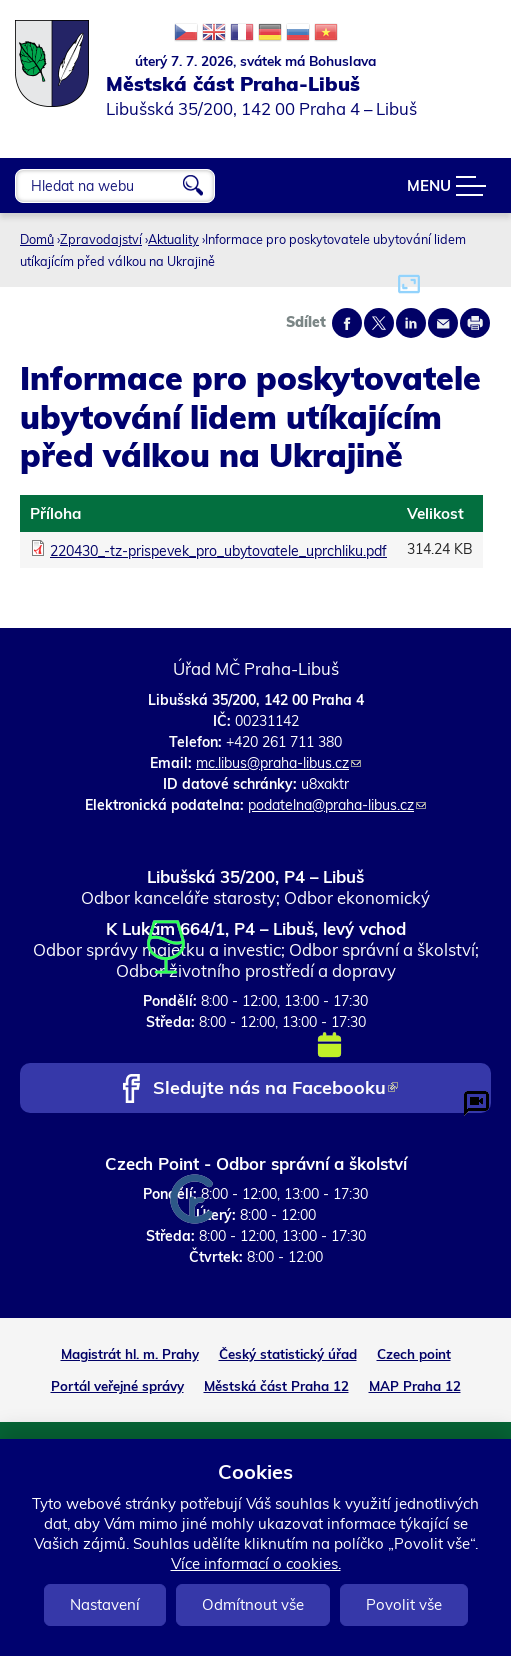 The height and width of the screenshot is (1656, 511). Describe the element at coordinates (166, 945) in the screenshot. I see `browse wine selection or menu` at that location.